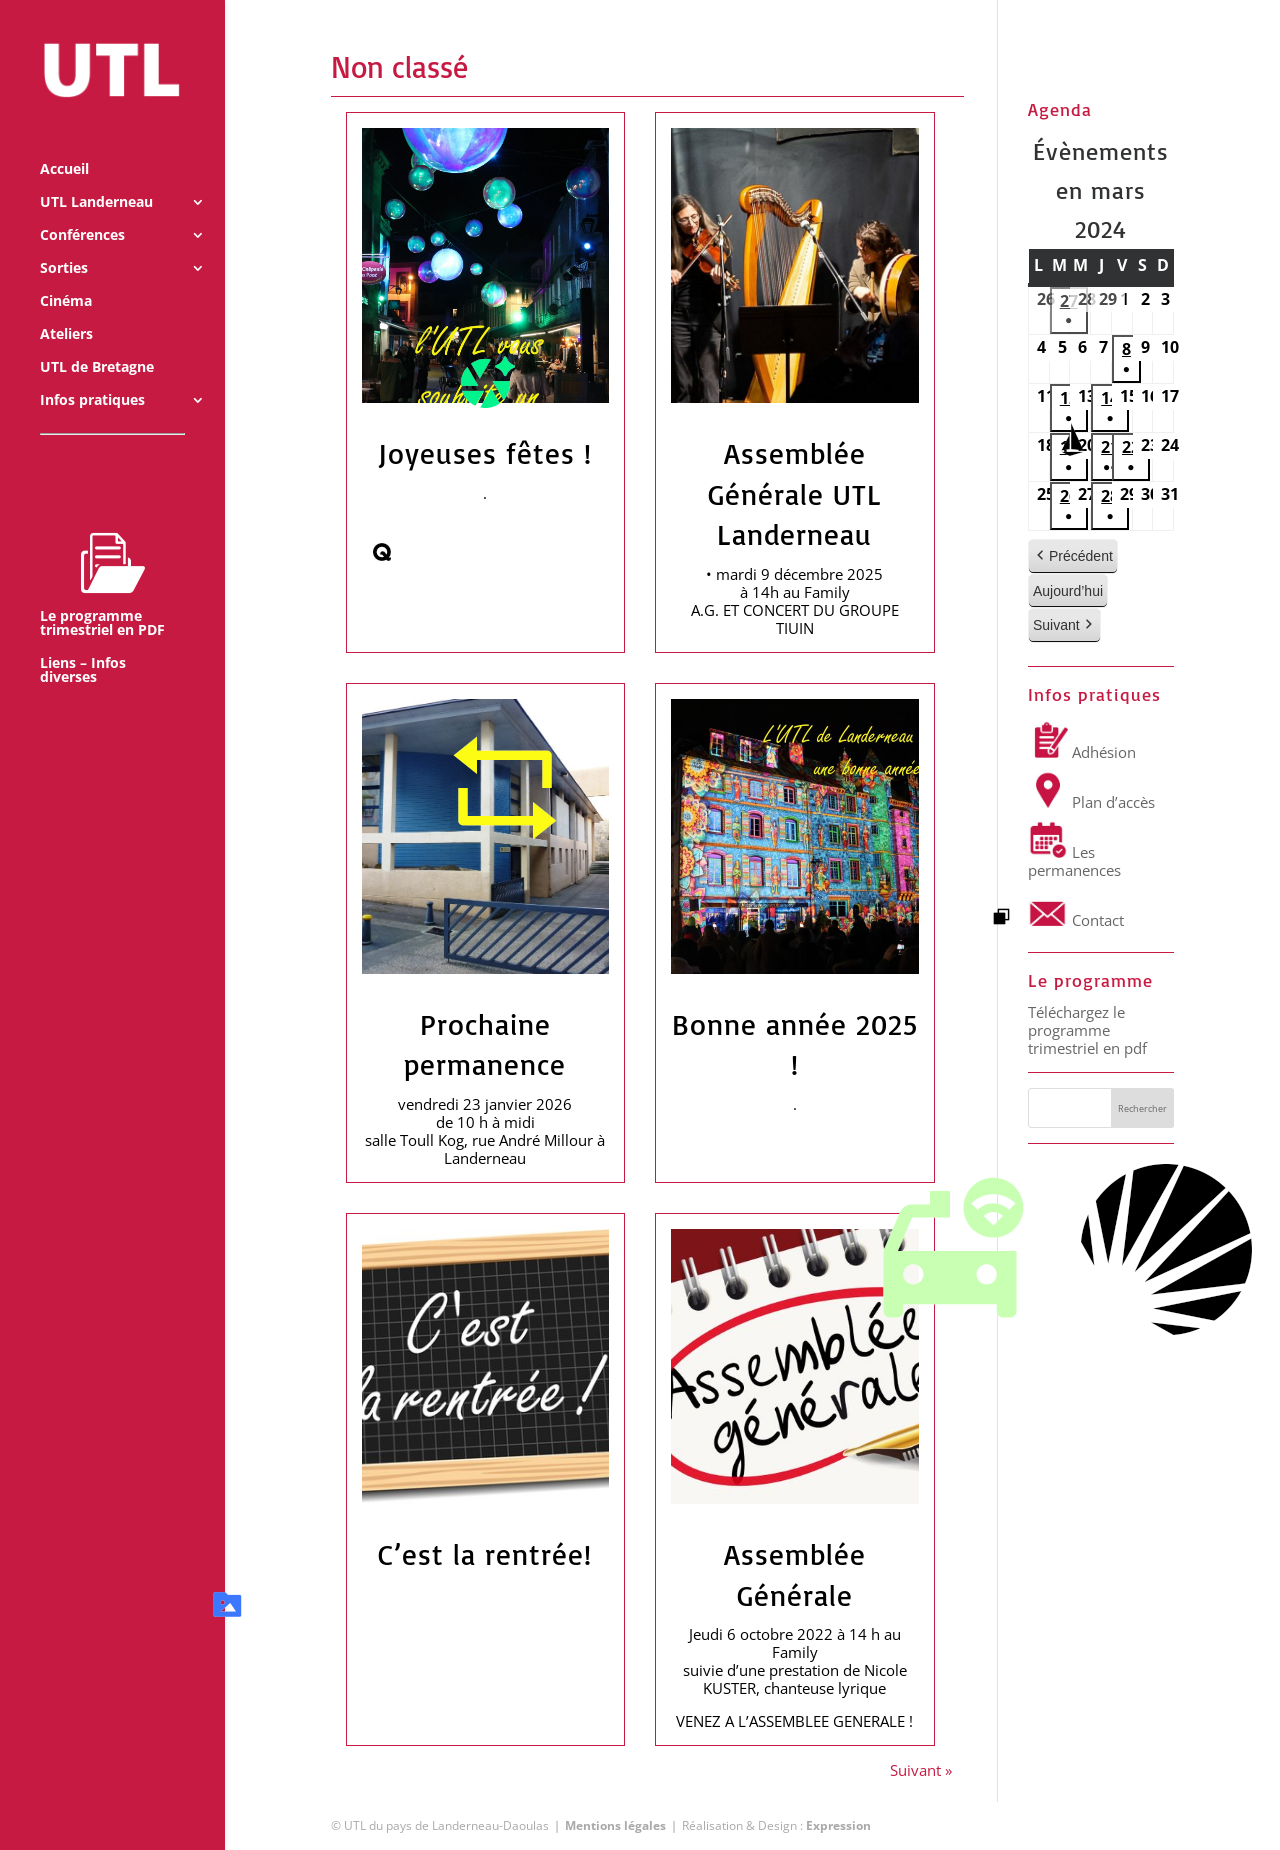 The image size is (1280, 1850). I want to click on access AI-powered camera features, so click(485, 383).